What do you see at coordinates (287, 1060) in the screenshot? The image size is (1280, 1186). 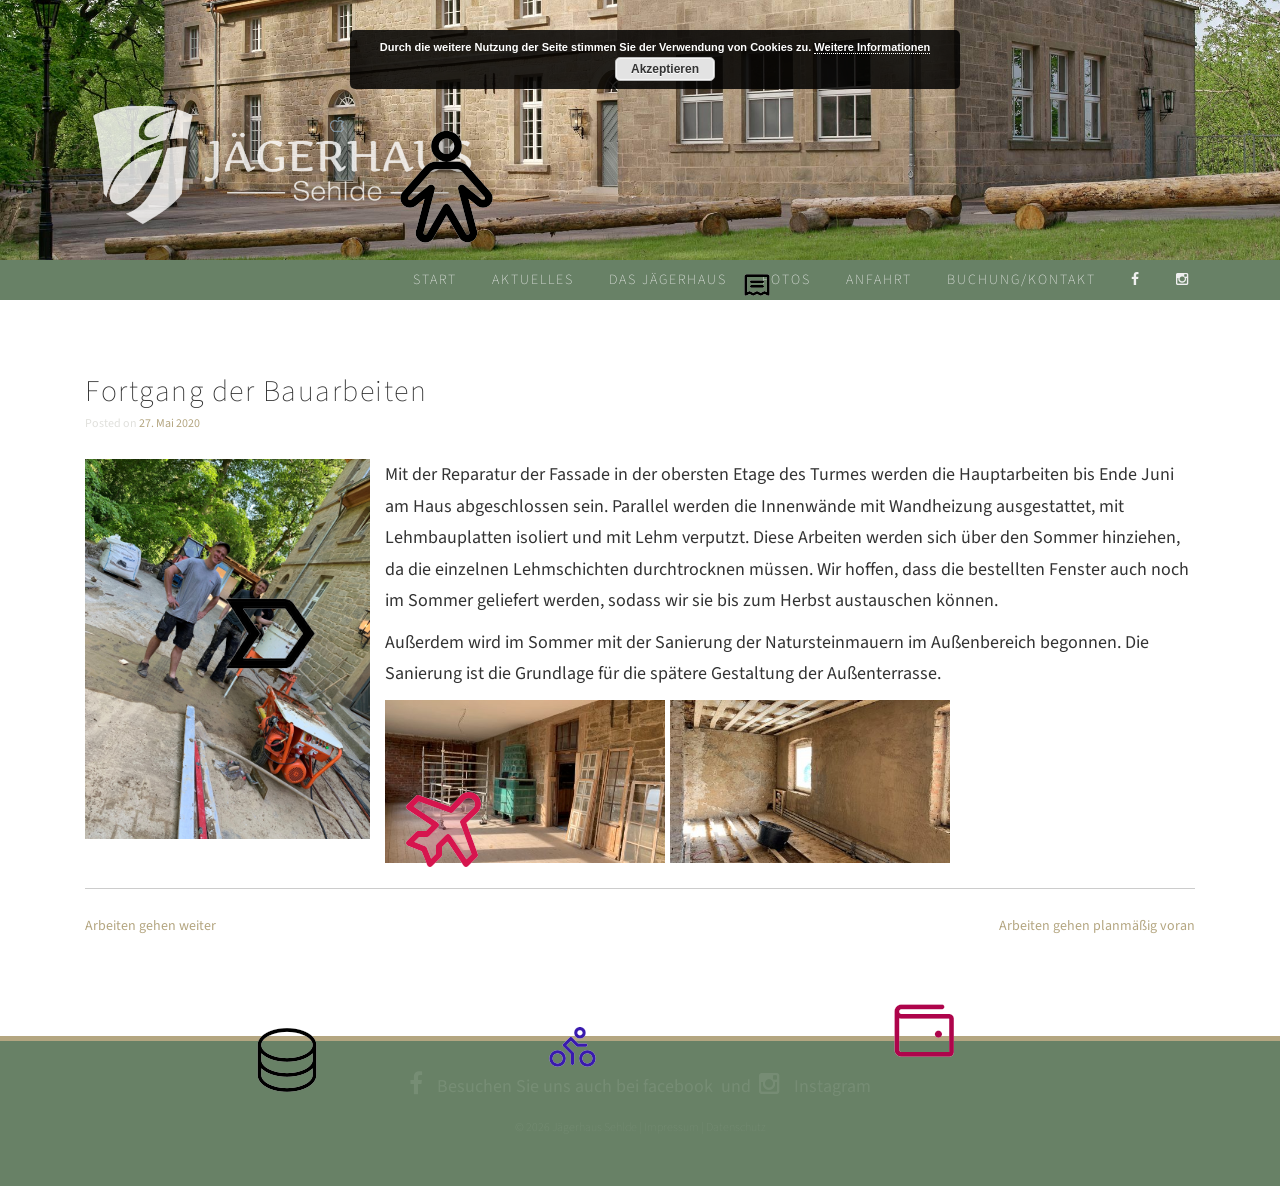 I see `access database or data storage` at bounding box center [287, 1060].